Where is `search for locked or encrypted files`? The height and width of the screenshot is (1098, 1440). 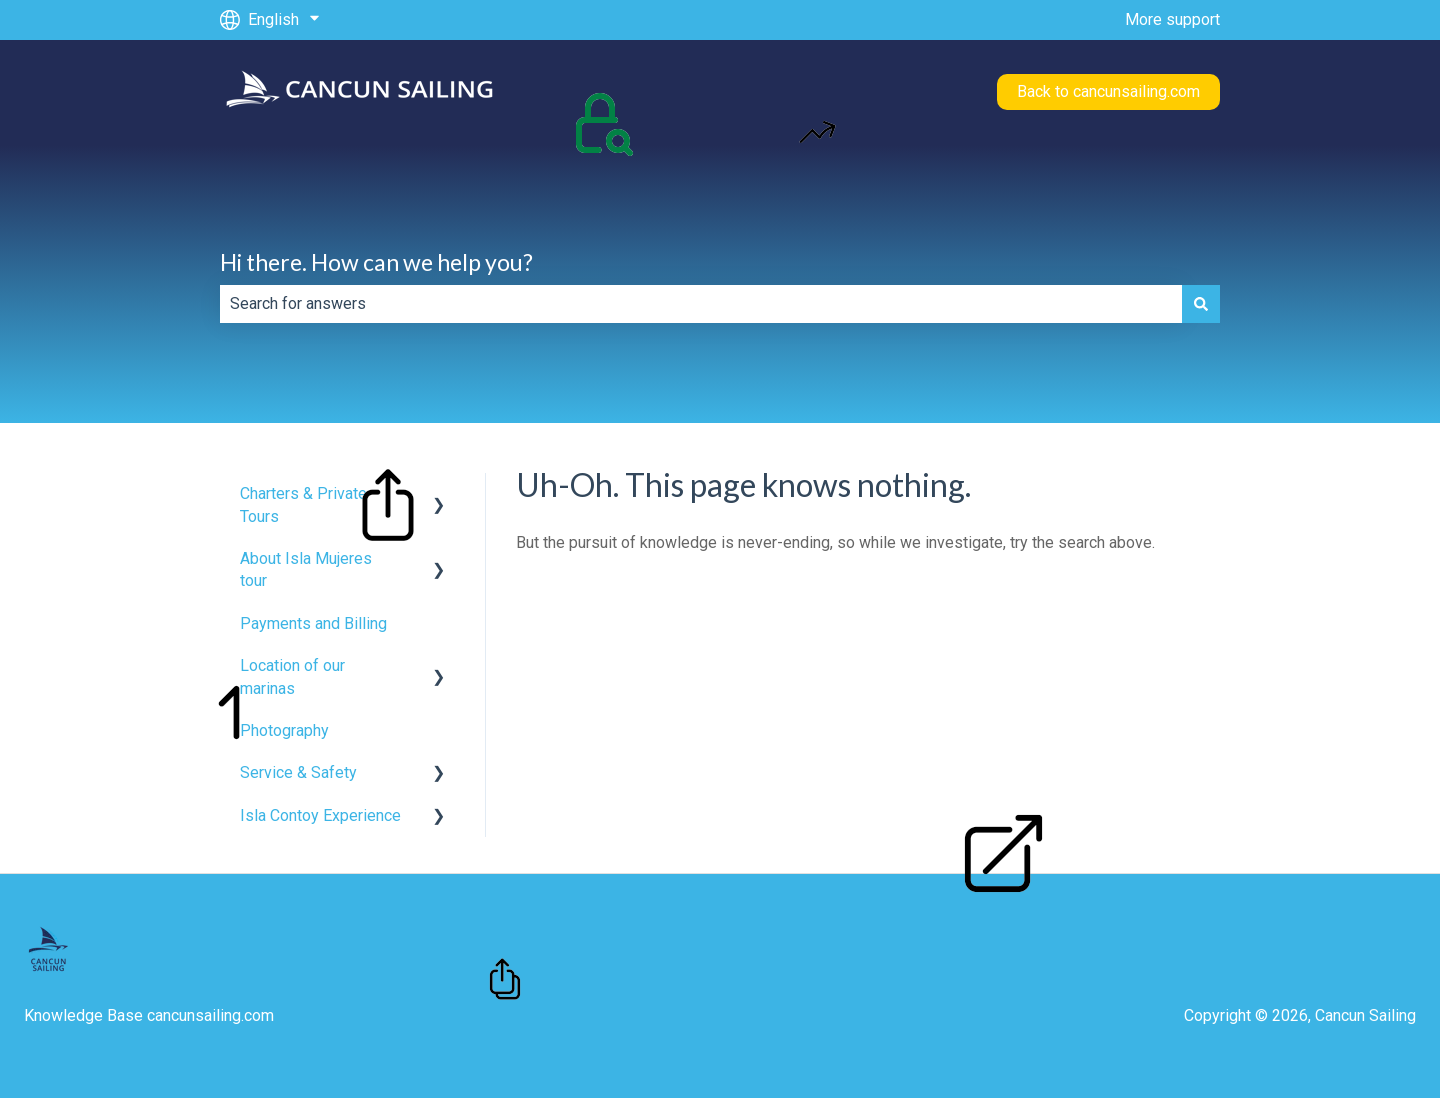
search for locked or encrypted files is located at coordinates (600, 123).